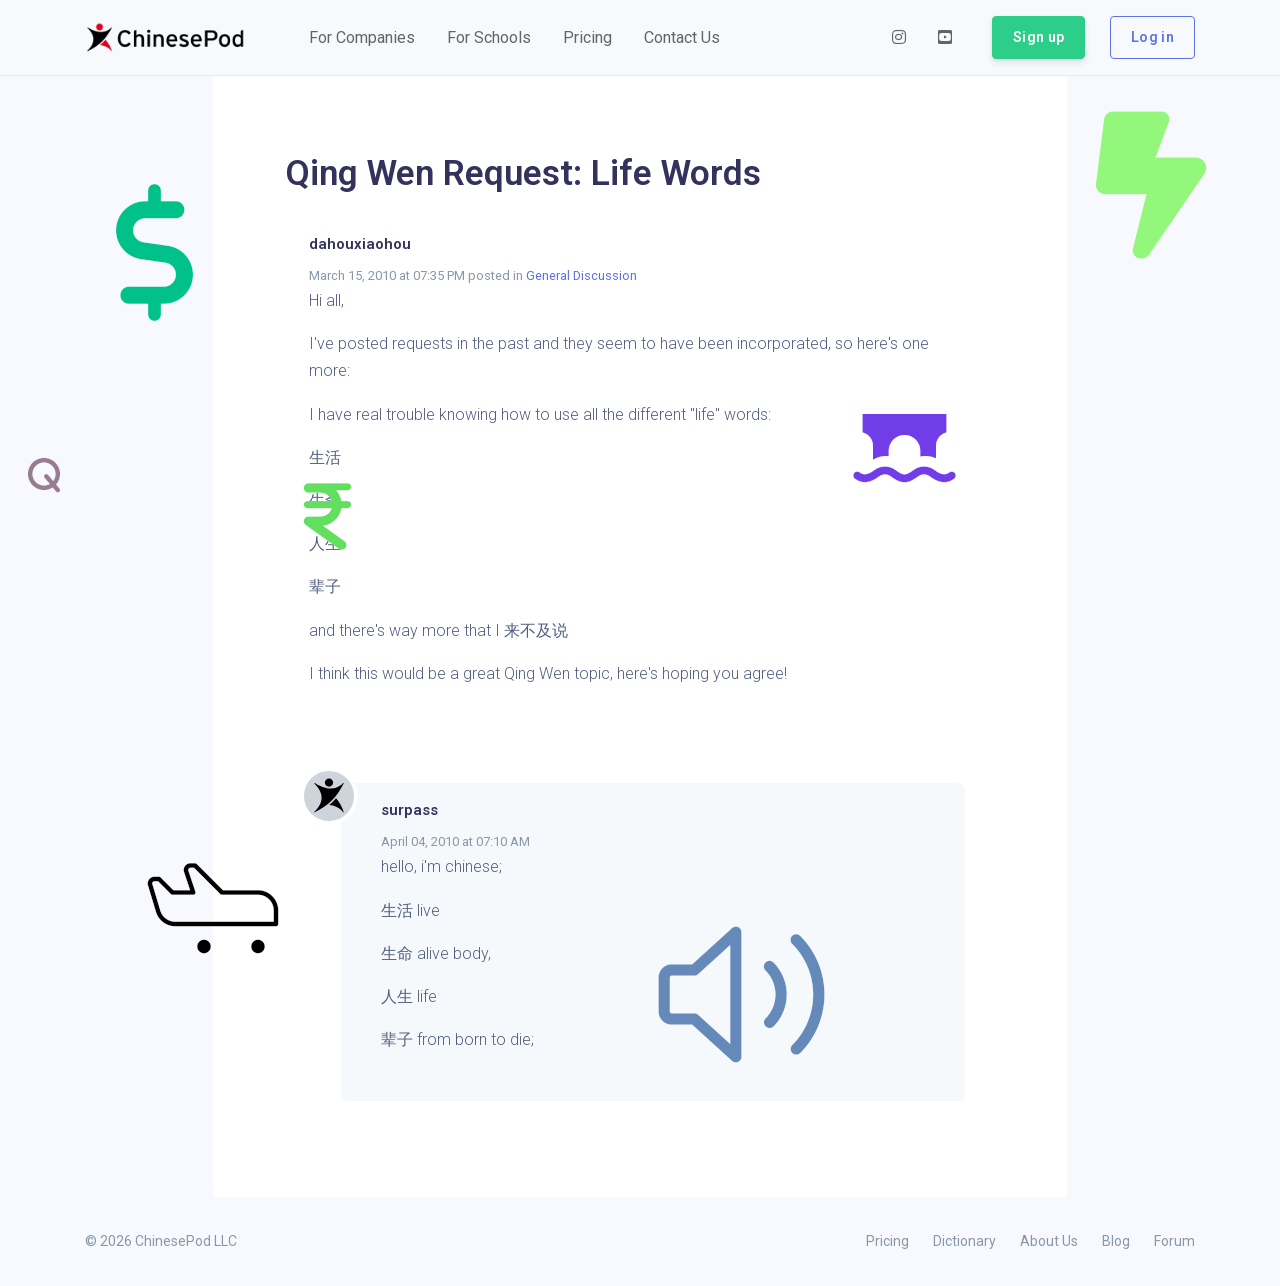 The height and width of the screenshot is (1286, 1280). What do you see at coordinates (1151, 185) in the screenshot?
I see `indicates flash or quick action mode` at bounding box center [1151, 185].